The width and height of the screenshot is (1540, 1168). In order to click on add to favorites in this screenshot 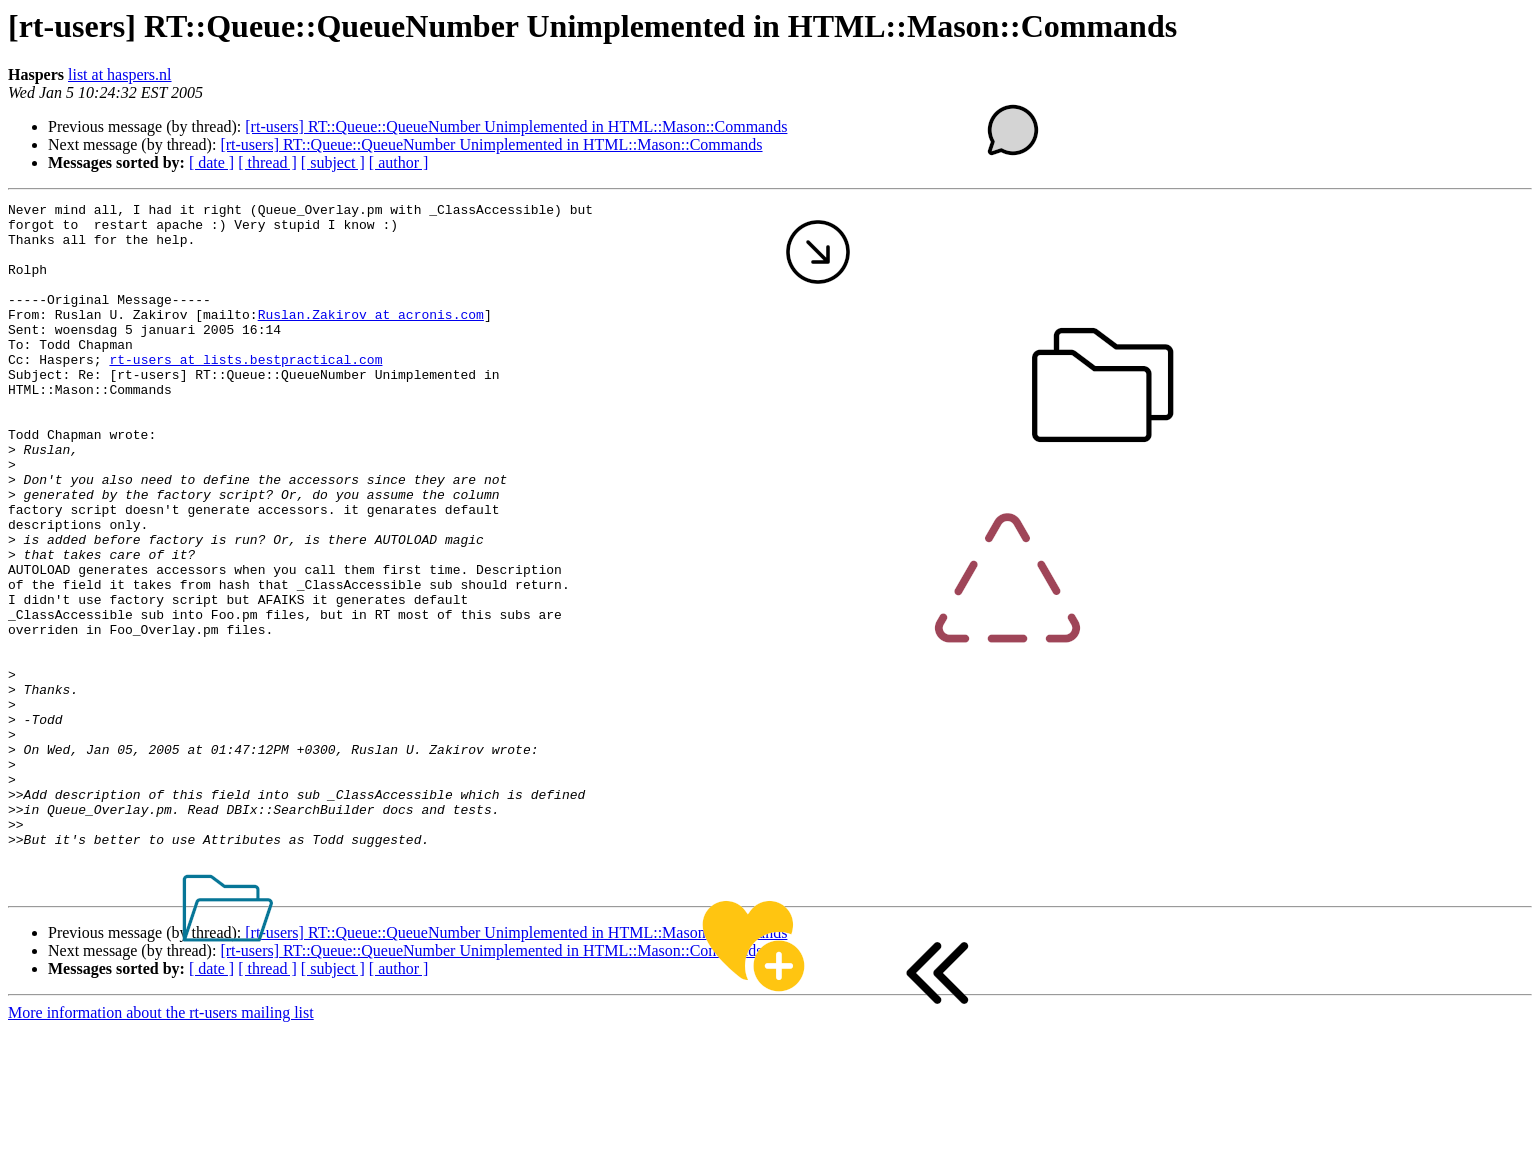, I will do `click(753, 940)`.